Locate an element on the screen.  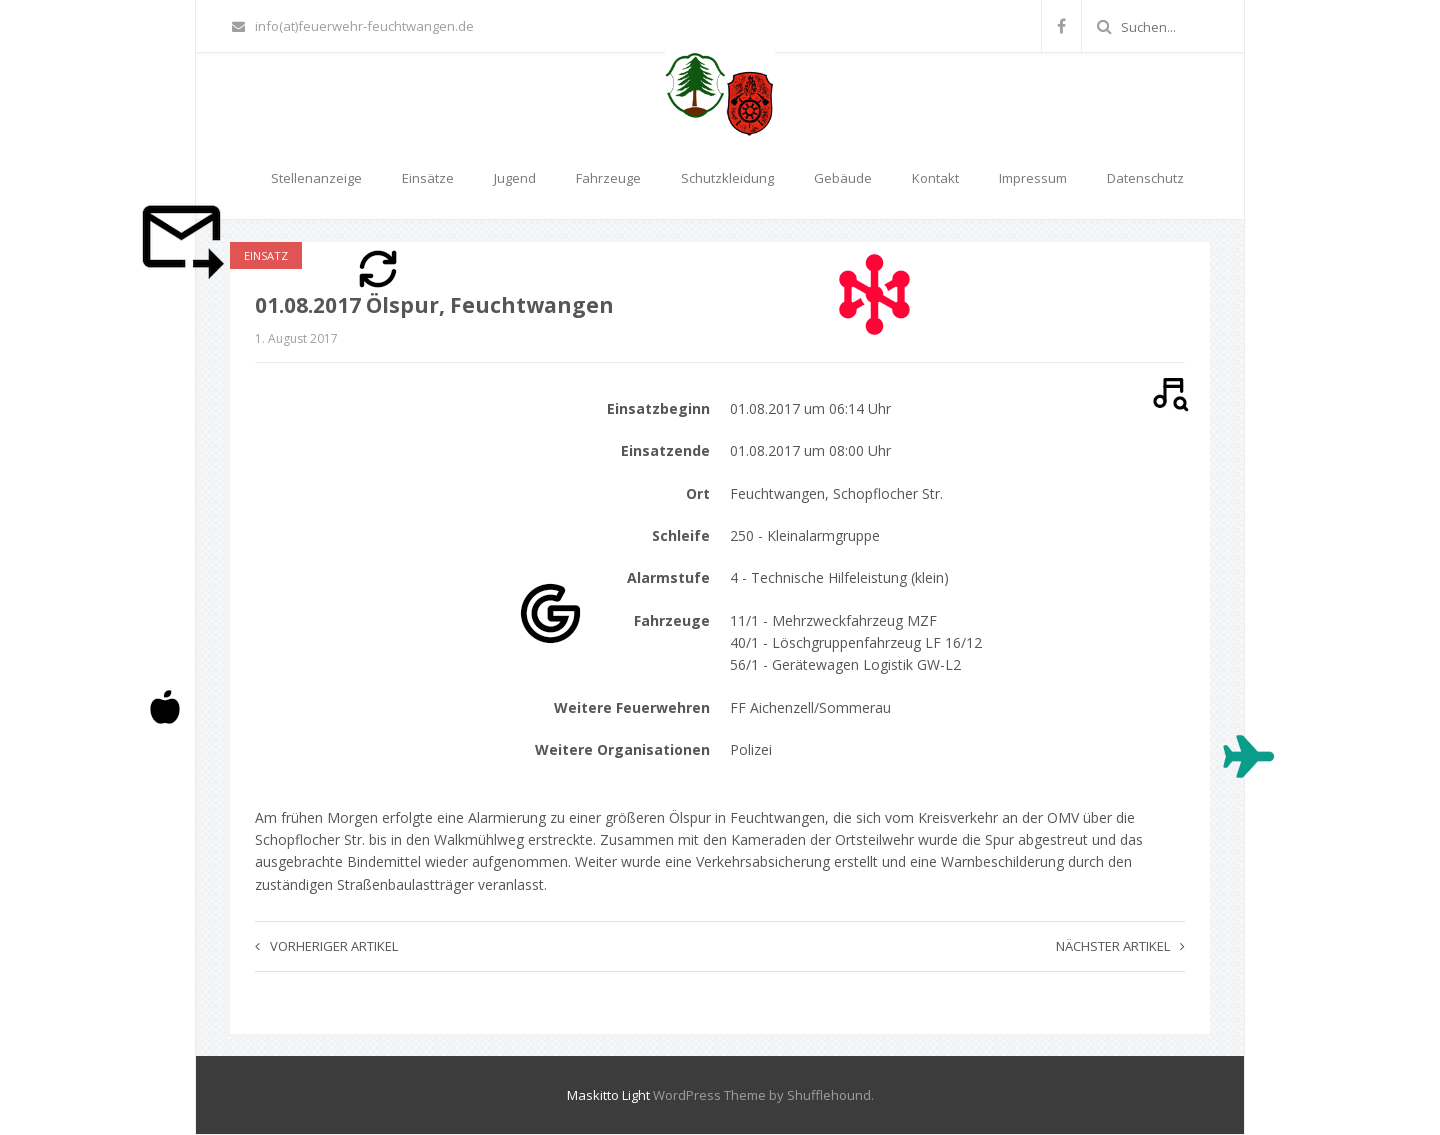
search for songs or music is located at coordinates (1170, 393).